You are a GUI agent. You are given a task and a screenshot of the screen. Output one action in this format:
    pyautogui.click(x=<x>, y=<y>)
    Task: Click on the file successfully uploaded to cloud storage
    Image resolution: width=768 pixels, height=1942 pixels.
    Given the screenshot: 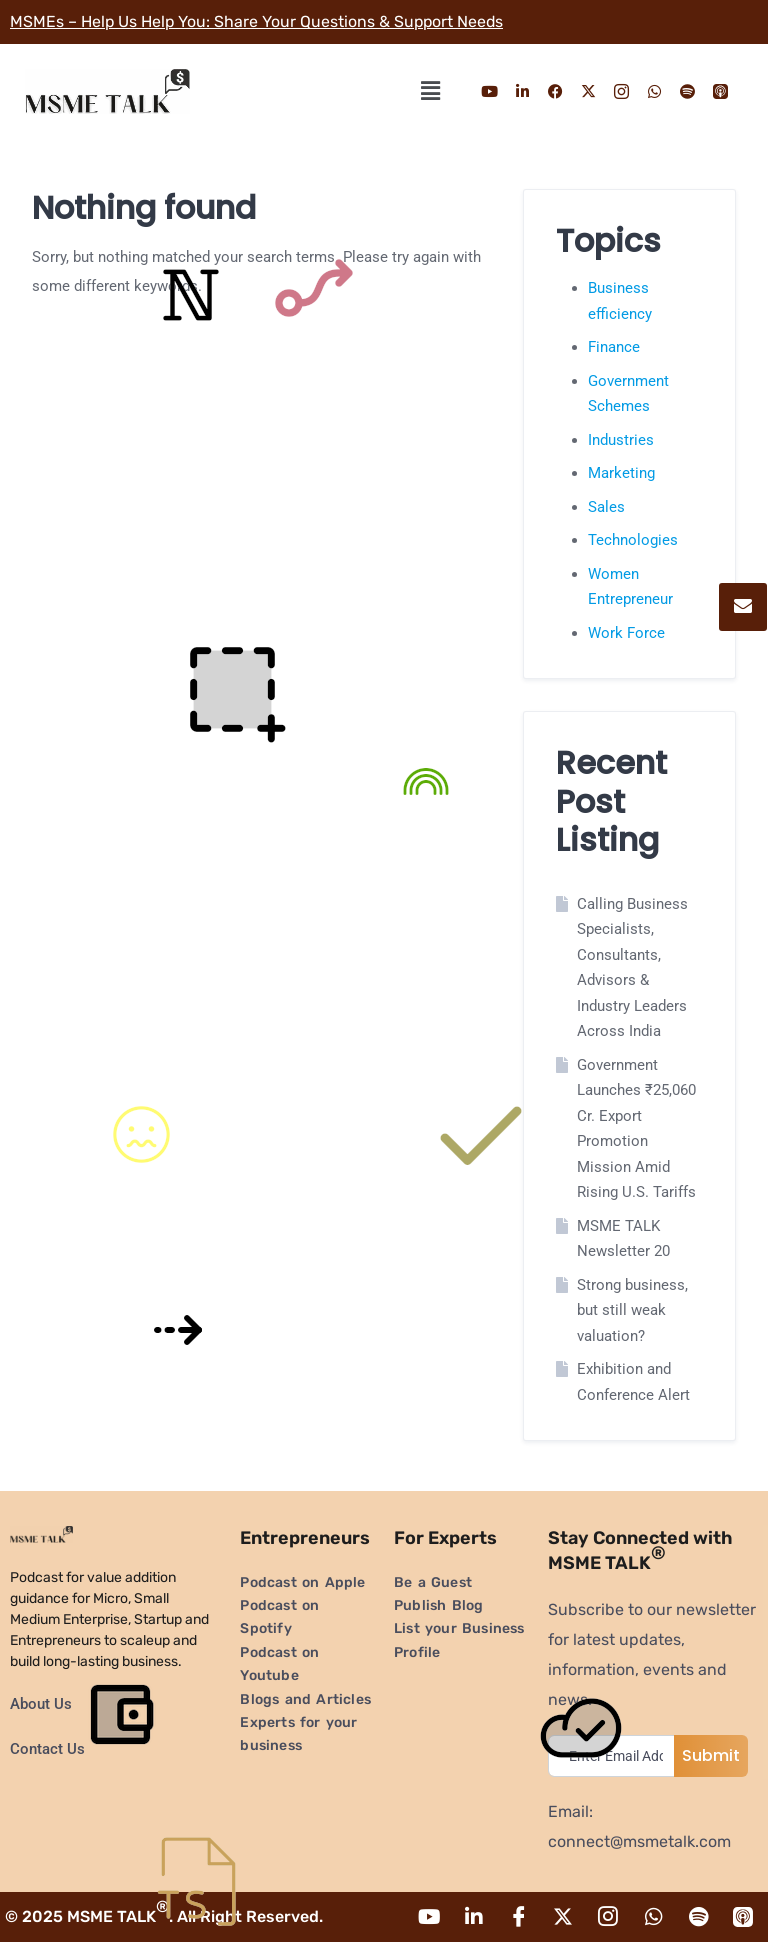 What is the action you would take?
    pyautogui.click(x=581, y=1728)
    